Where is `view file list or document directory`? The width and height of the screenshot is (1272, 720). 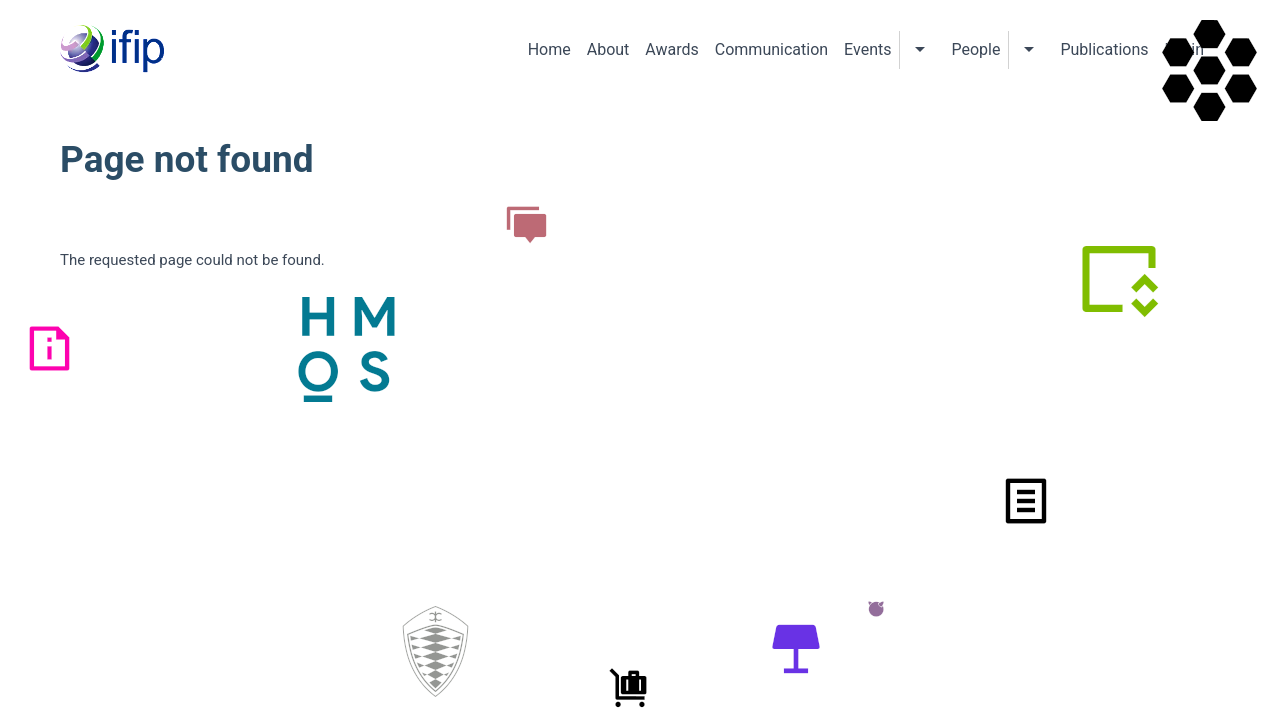
view file list or document directory is located at coordinates (1026, 501).